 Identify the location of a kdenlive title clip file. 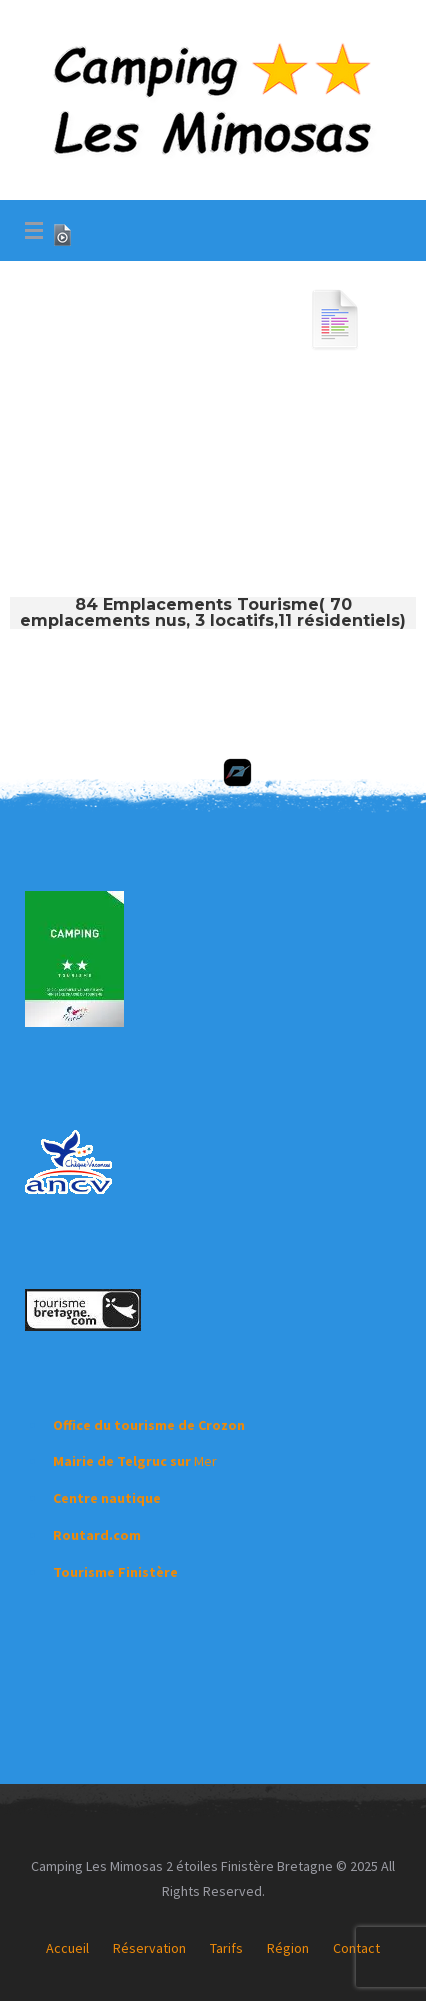
(62, 235).